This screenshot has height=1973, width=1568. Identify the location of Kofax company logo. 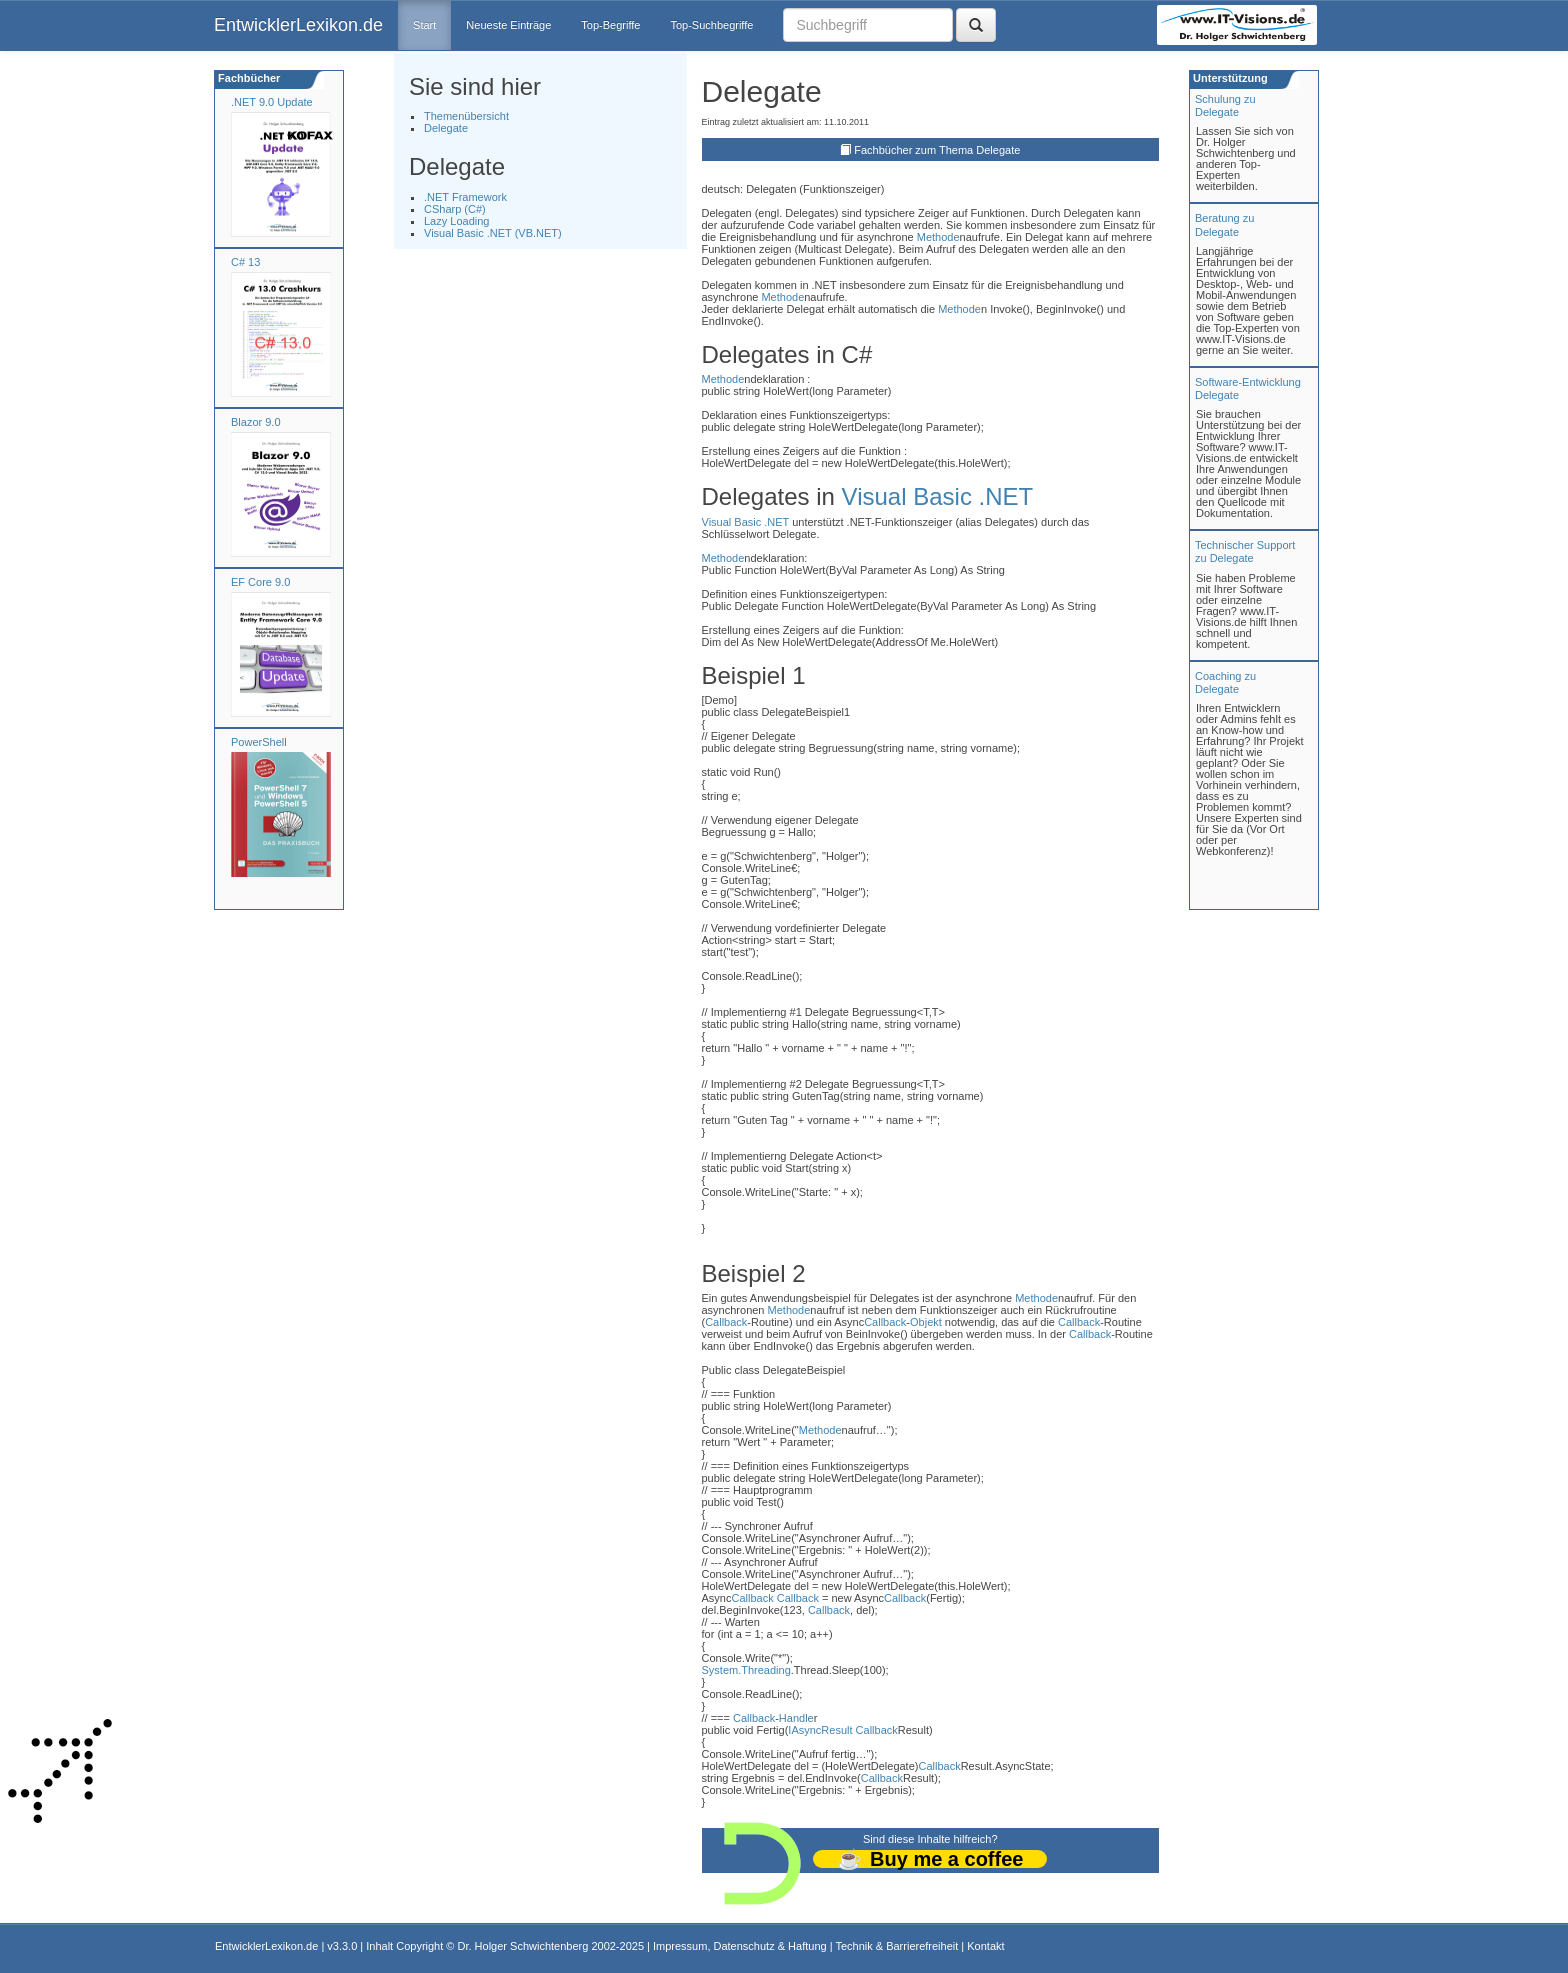
(310, 135).